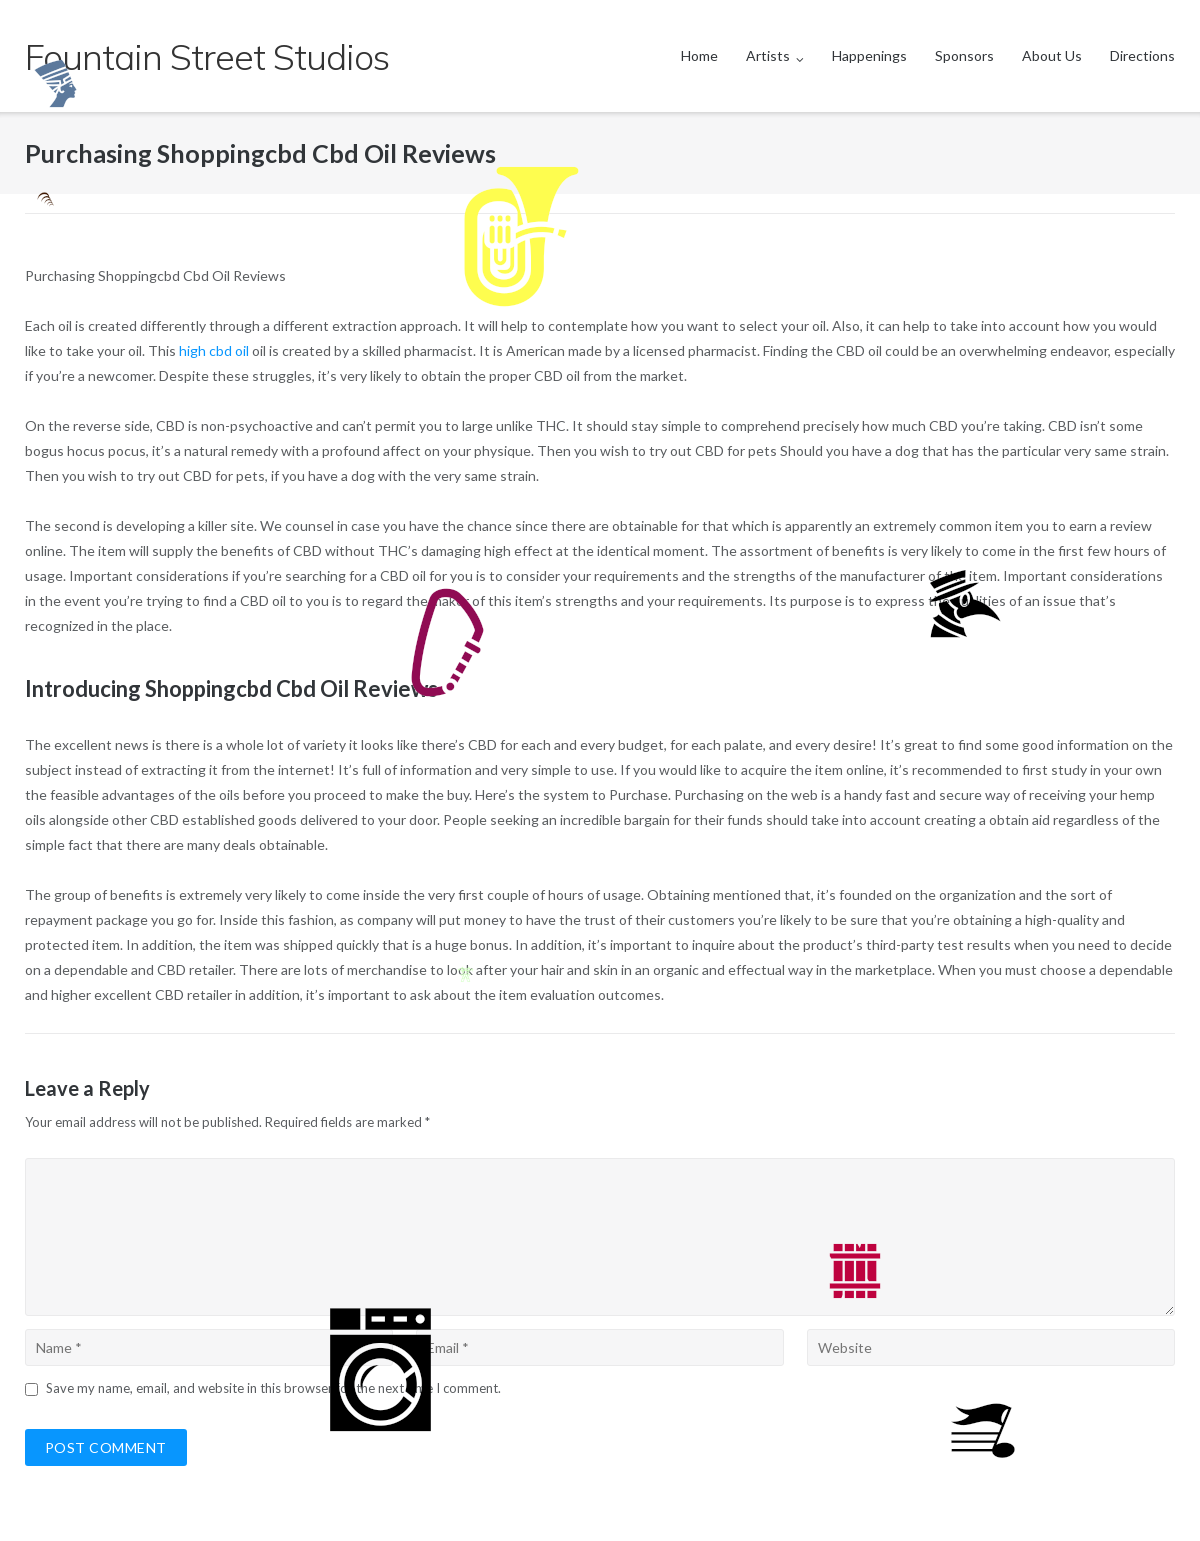 The image size is (1200, 1541). What do you see at coordinates (55, 83) in the screenshot?
I see `access egyptian or ancient history themed content` at bounding box center [55, 83].